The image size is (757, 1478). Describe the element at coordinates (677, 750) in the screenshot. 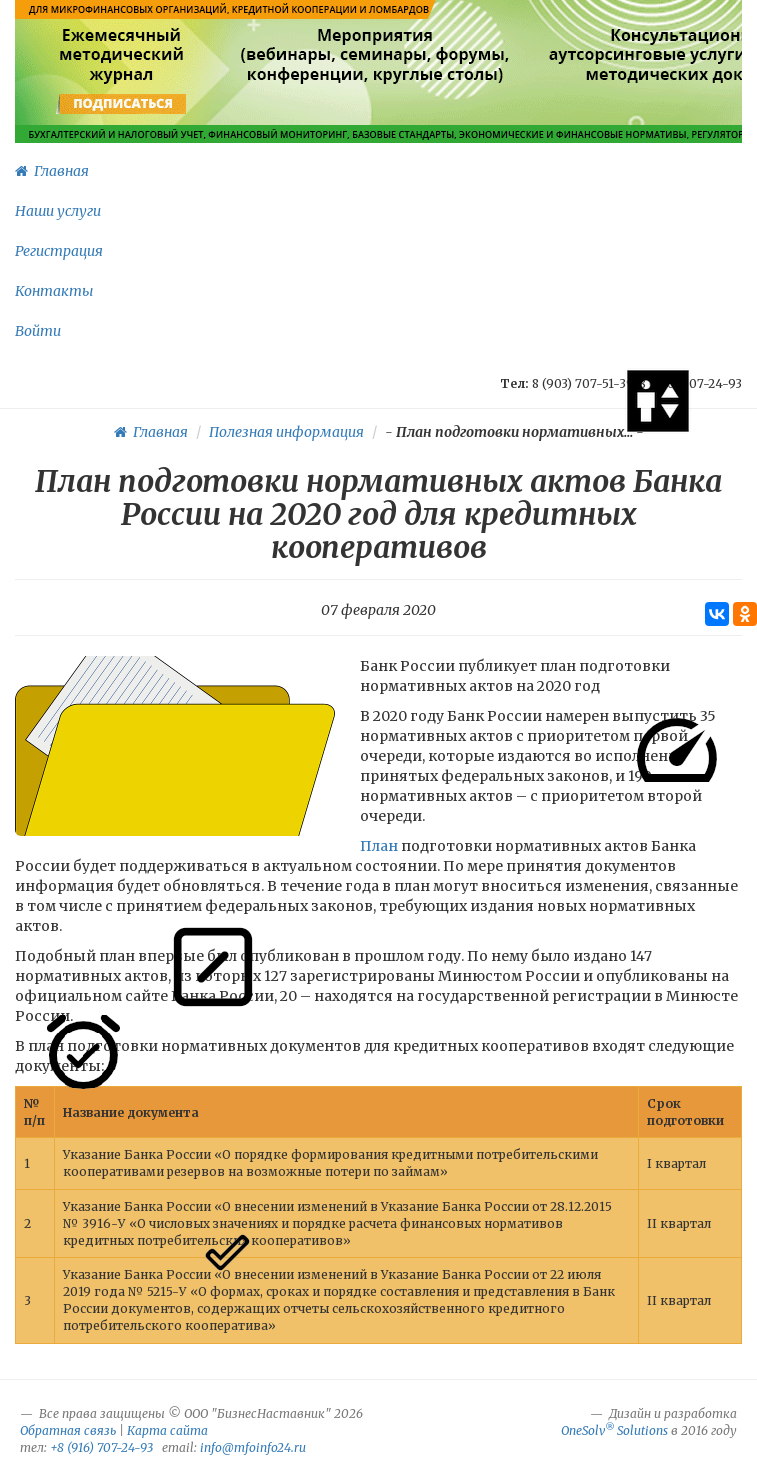

I see `adjust playback speed` at that location.